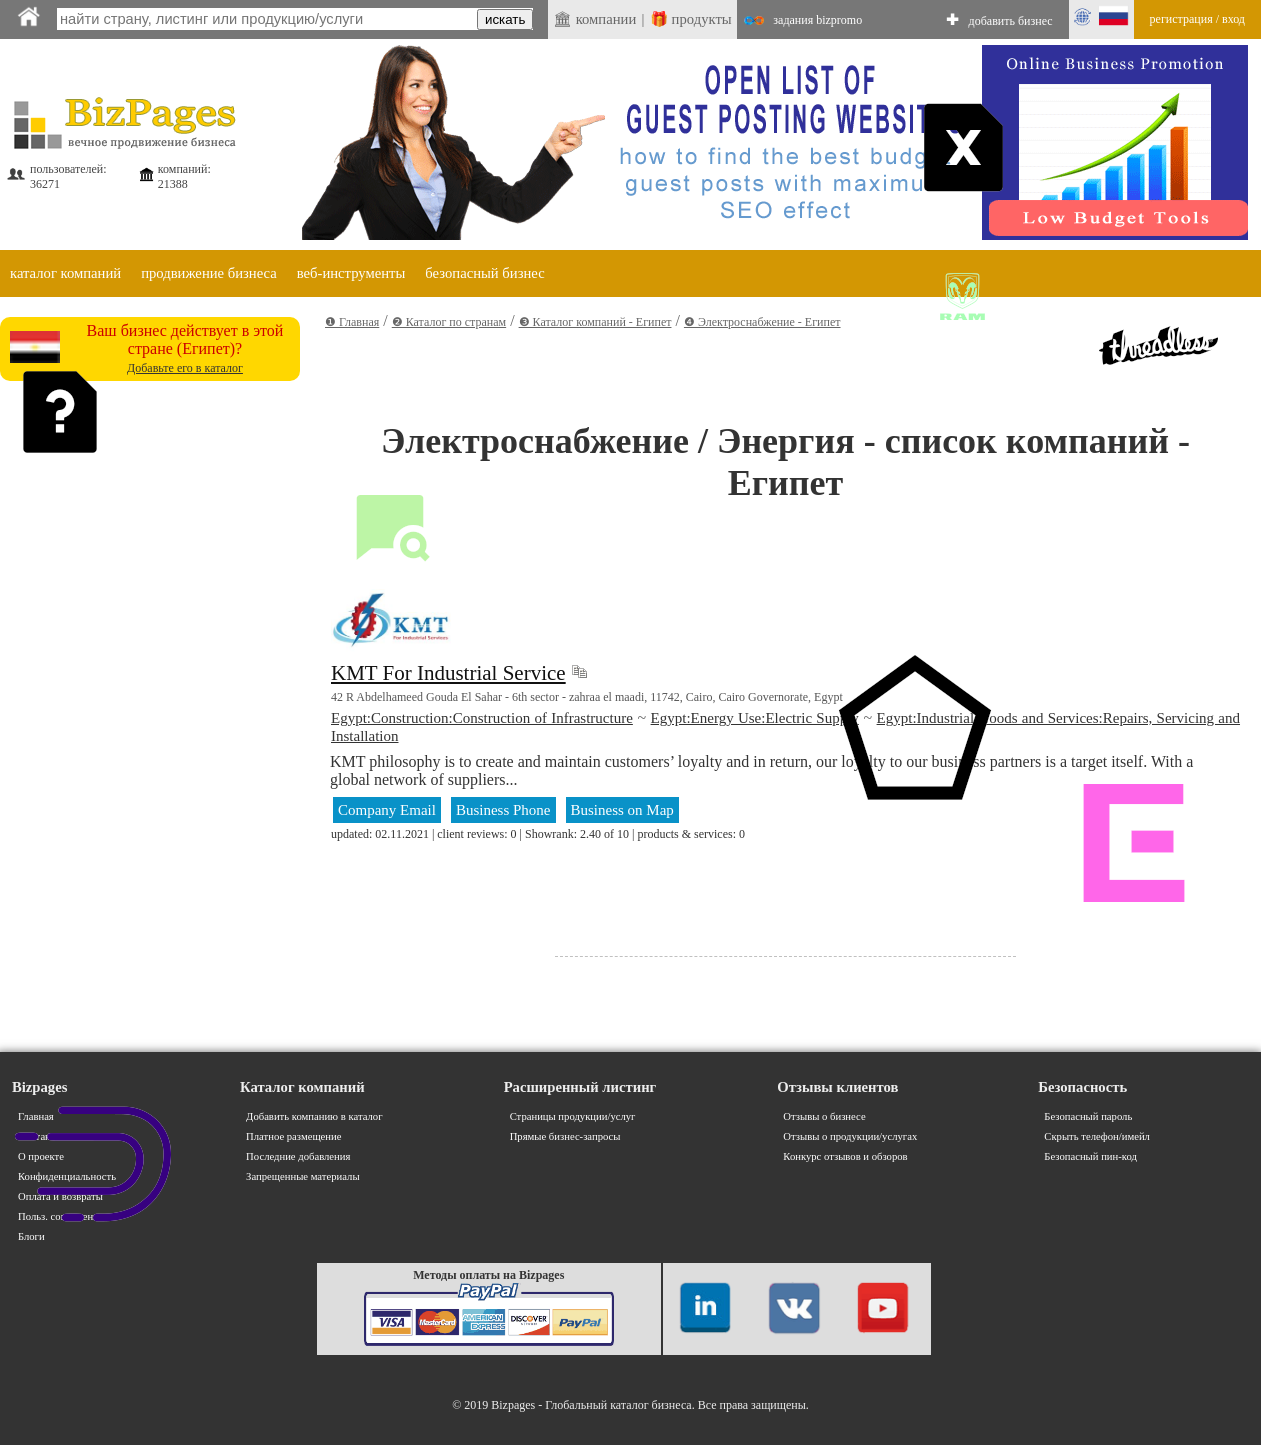 The image size is (1261, 1445). What do you see at coordinates (93, 1164) in the screenshot?
I see `apache druid logo` at bounding box center [93, 1164].